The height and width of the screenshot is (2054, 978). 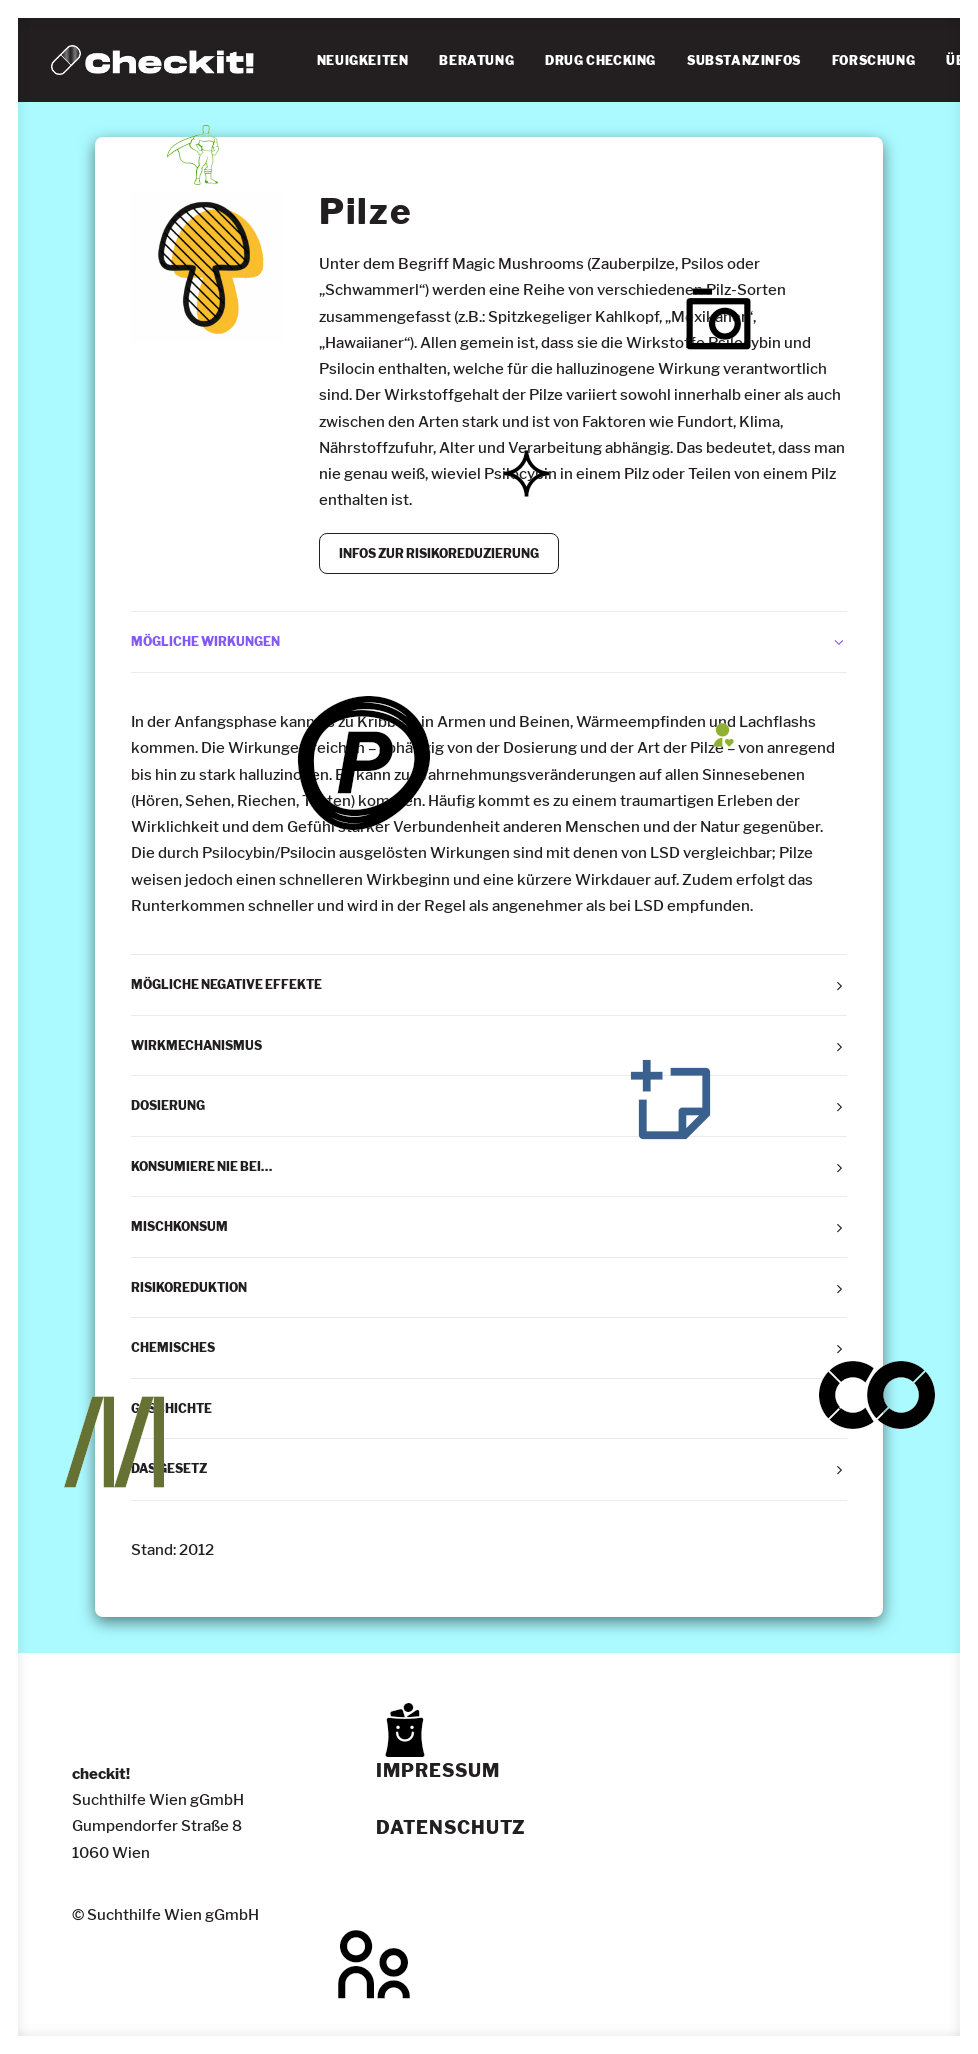 I want to click on create a new sticky note, so click(x=674, y=1103).